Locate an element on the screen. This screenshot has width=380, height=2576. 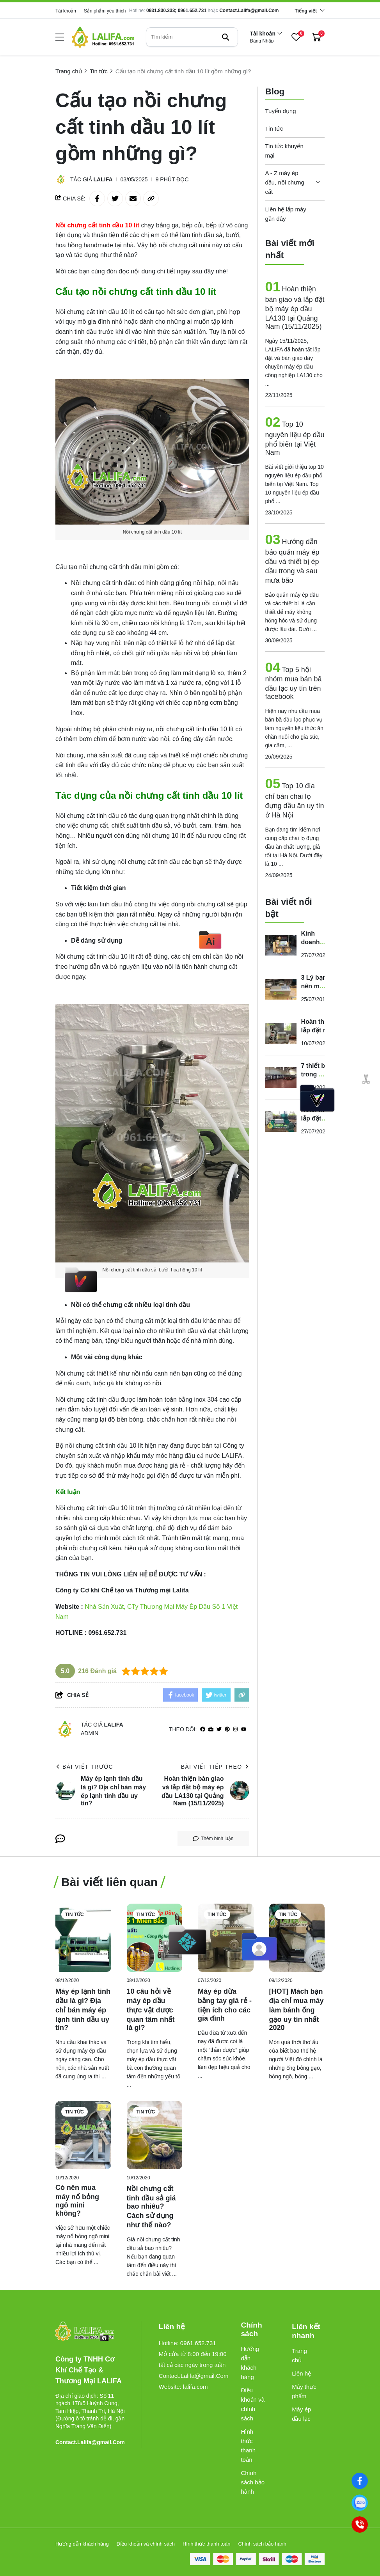
open maven project folder is located at coordinates (81, 1280).